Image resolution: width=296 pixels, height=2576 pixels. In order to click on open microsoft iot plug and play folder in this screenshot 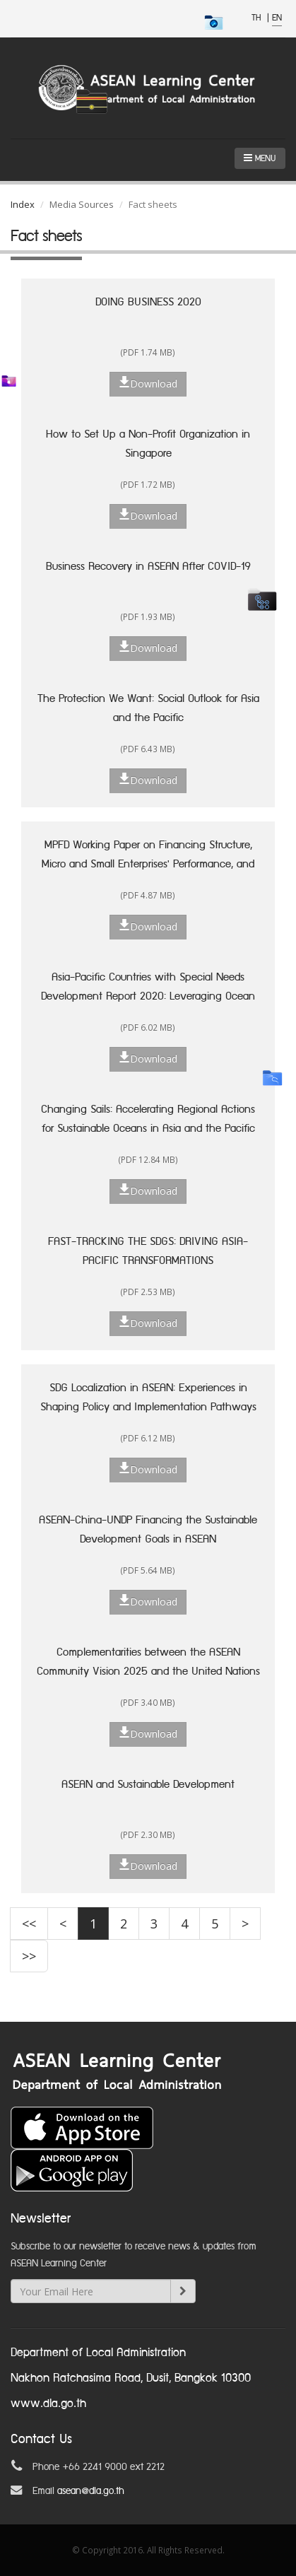, I will do `click(213, 23)`.